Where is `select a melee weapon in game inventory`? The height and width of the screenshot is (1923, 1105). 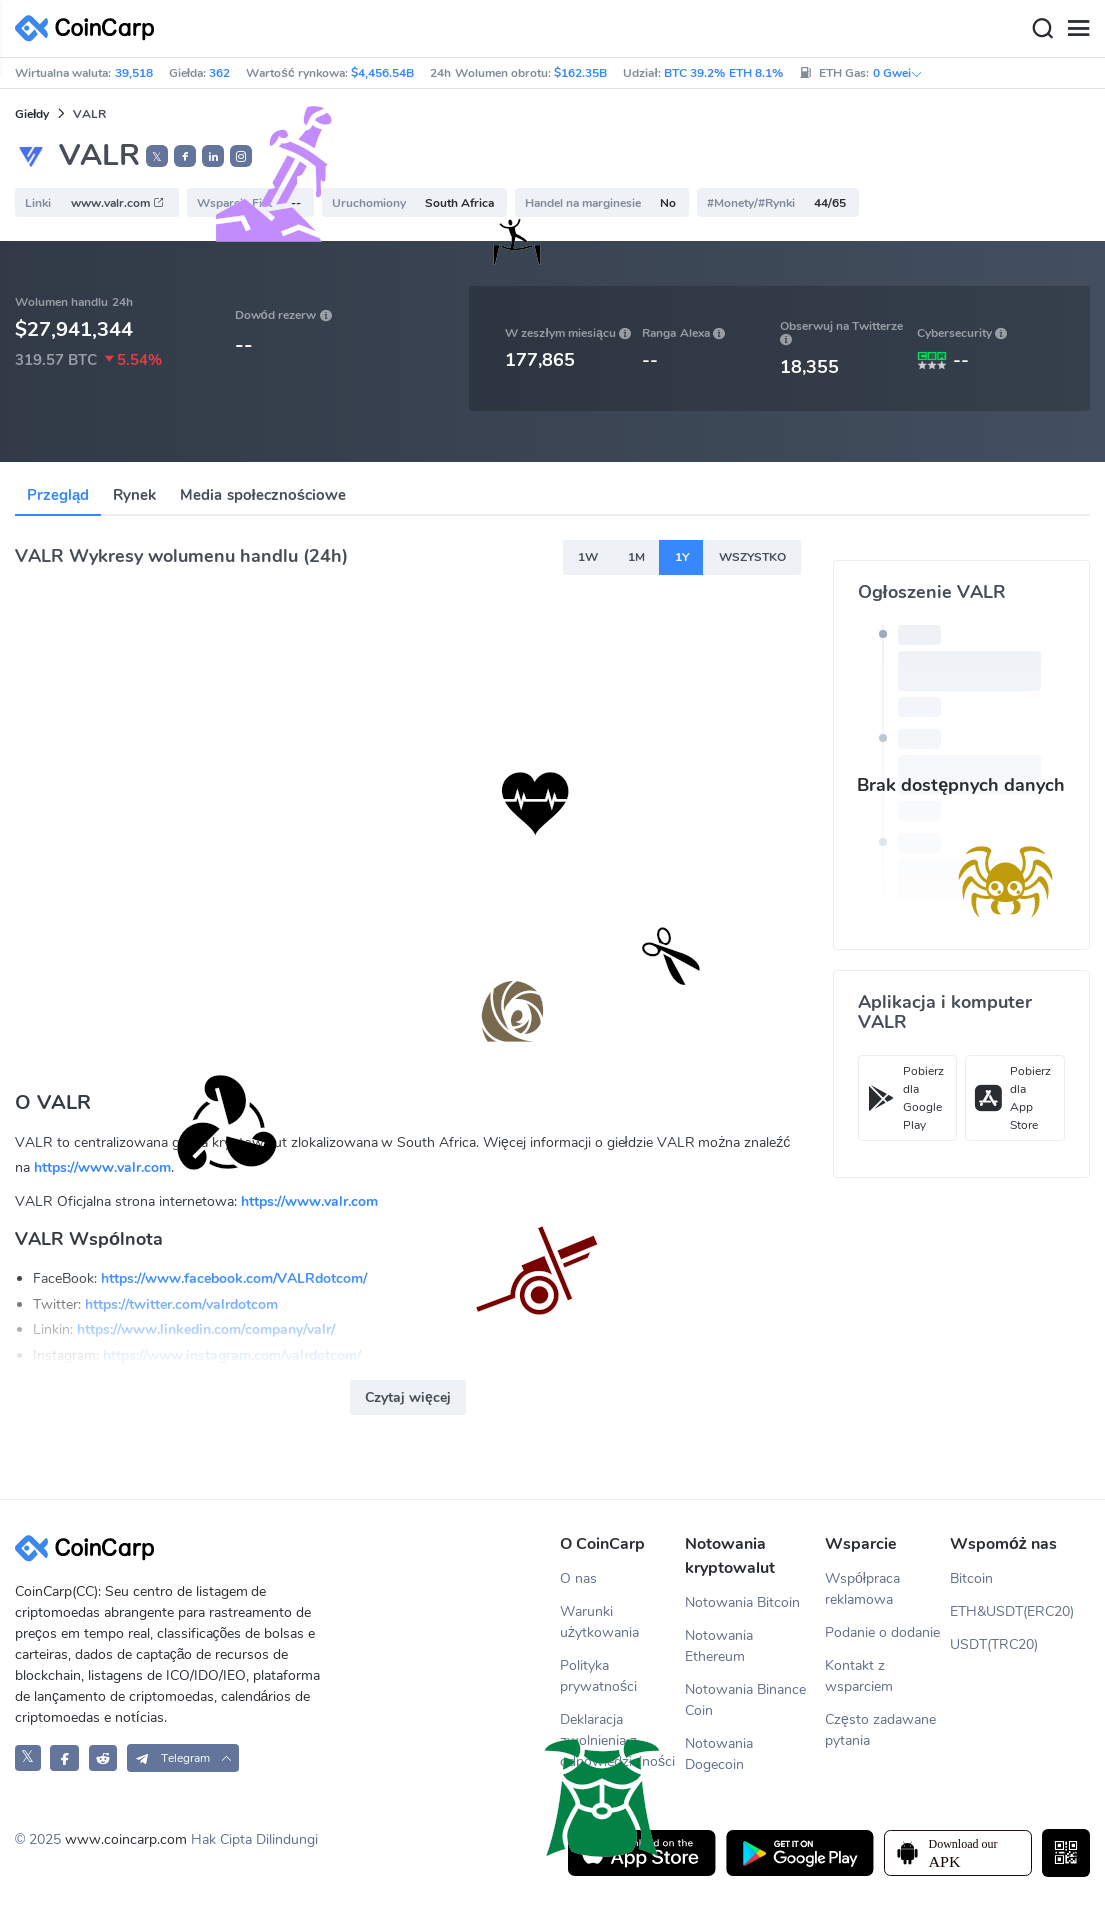
select a melee weapon in game inventory is located at coordinates (283, 173).